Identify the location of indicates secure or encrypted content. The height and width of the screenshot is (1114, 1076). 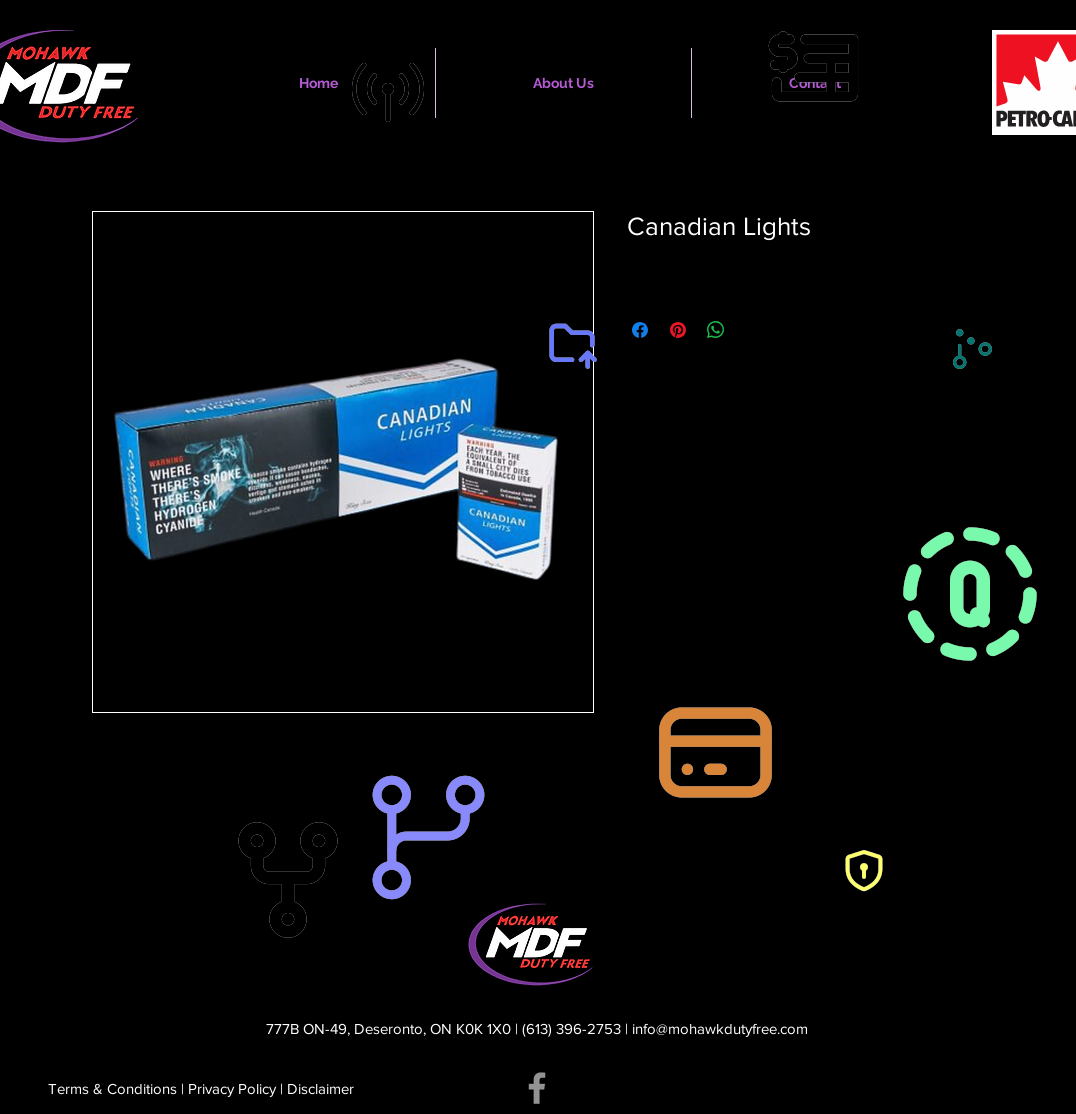
(864, 871).